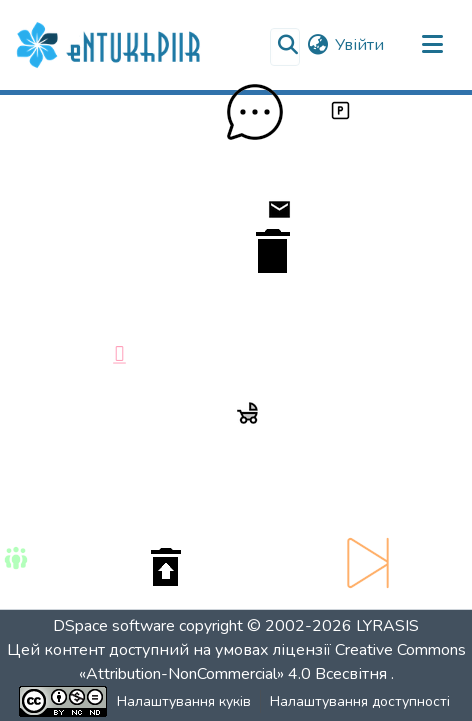  Describe the element at coordinates (368, 563) in the screenshot. I see `skip to the next track or media item` at that location.